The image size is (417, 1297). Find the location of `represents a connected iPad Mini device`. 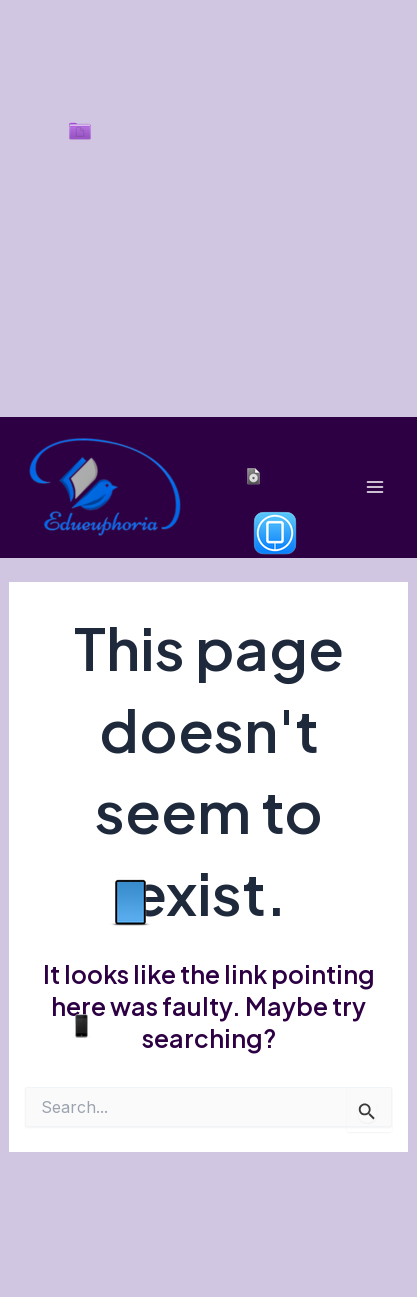

represents a connected iPad Mini device is located at coordinates (130, 897).